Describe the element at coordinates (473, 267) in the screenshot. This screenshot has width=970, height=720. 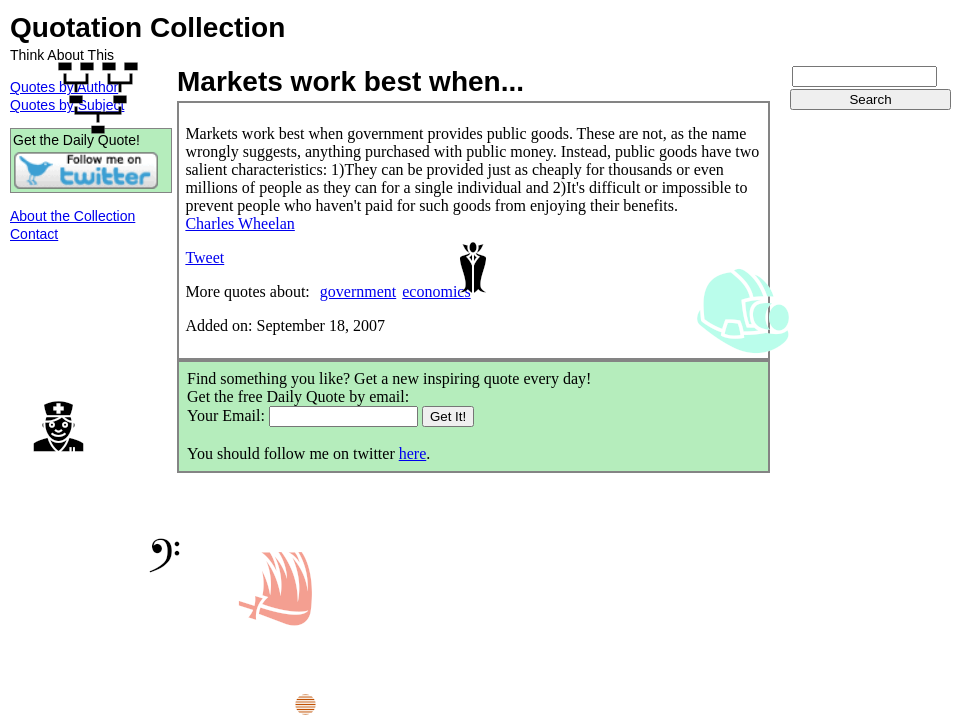
I see `select vampire character or costume` at that location.